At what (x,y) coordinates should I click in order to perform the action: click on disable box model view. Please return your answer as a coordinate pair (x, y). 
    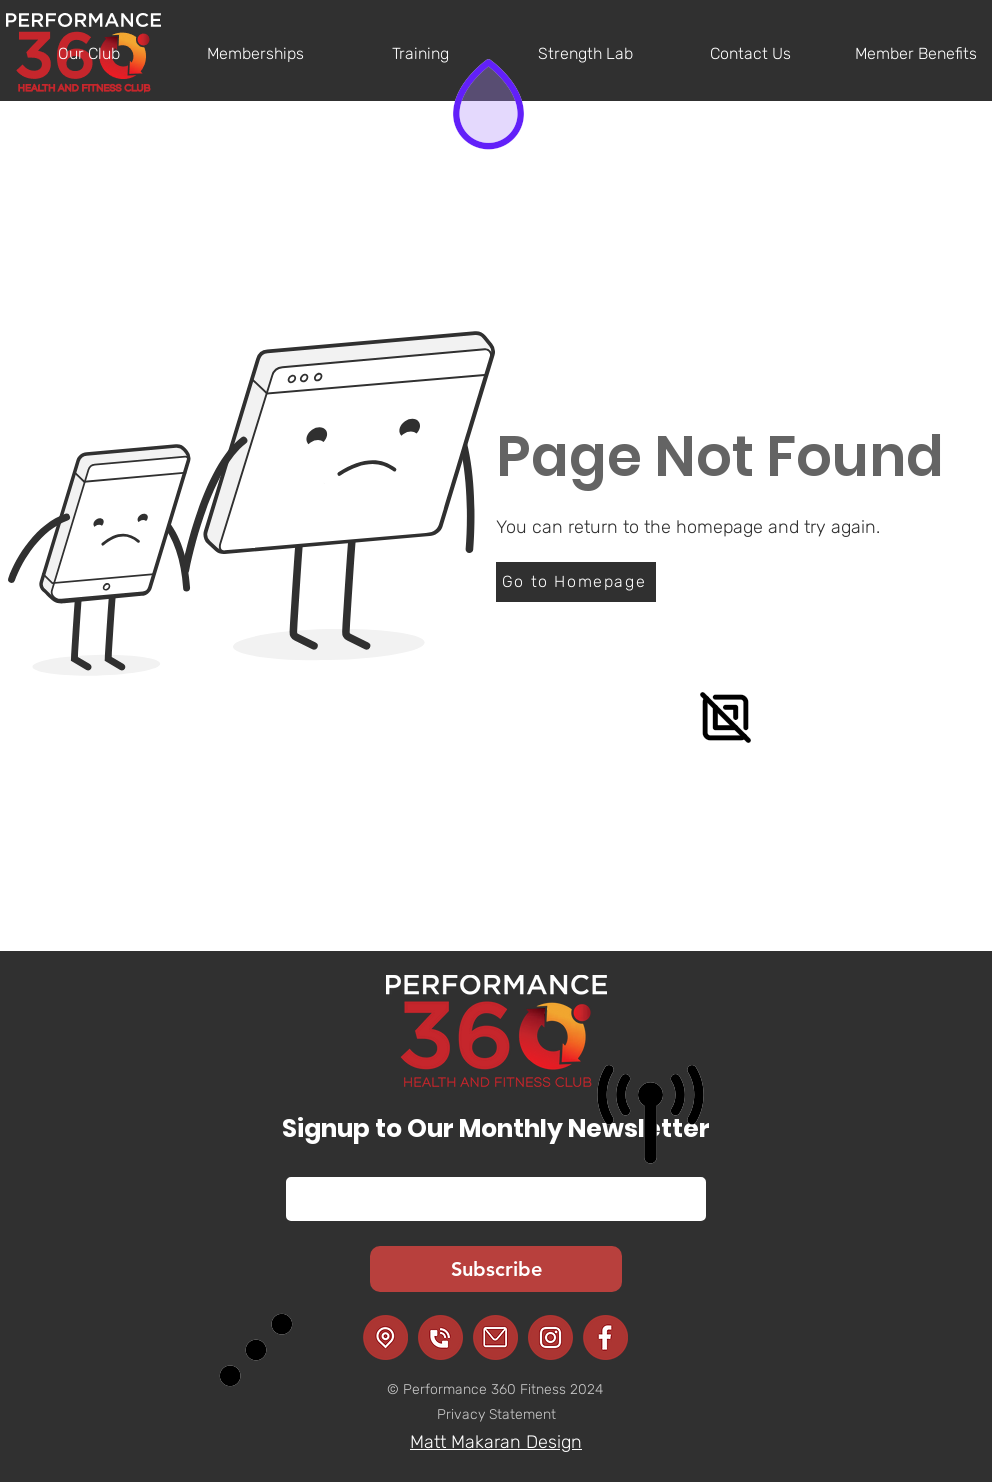
    Looking at the image, I should click on (725, 717).